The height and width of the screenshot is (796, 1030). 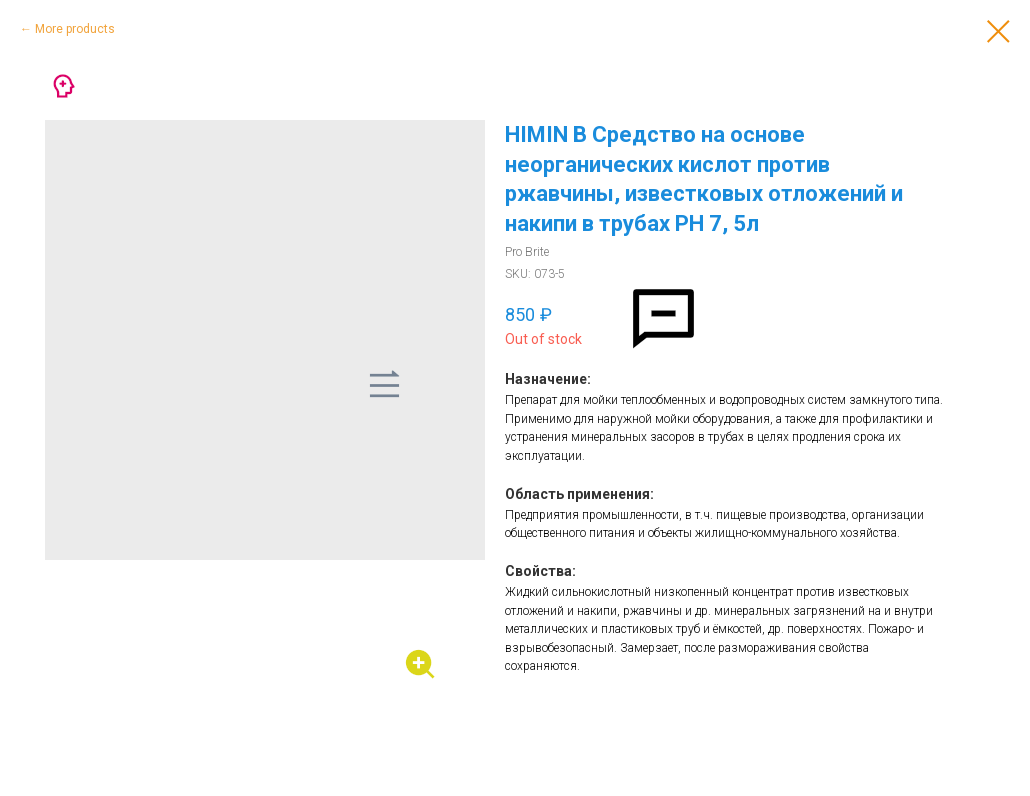 I want to click on zoom in on content, so click(x=420, y=664).